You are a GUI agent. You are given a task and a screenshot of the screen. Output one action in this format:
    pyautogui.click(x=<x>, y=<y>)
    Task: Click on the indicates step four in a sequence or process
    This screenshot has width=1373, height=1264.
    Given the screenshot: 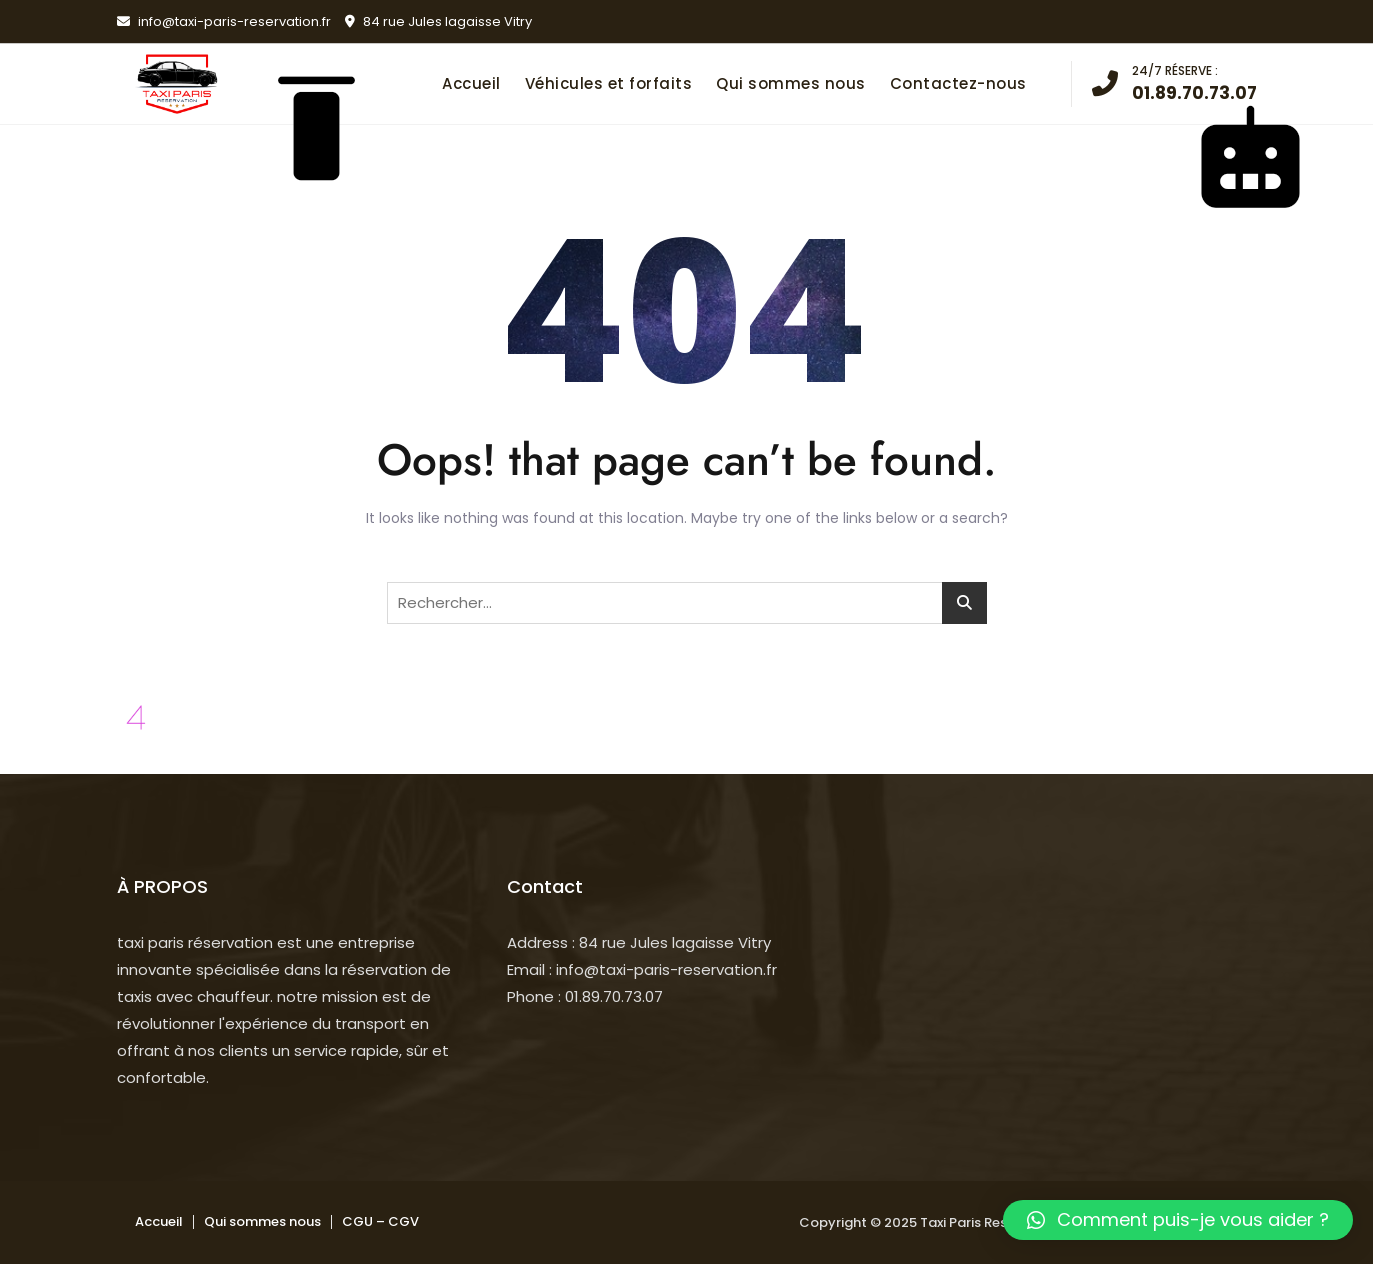 What is the action you would take?
    pyautogui.click(x=136, y=717)
    